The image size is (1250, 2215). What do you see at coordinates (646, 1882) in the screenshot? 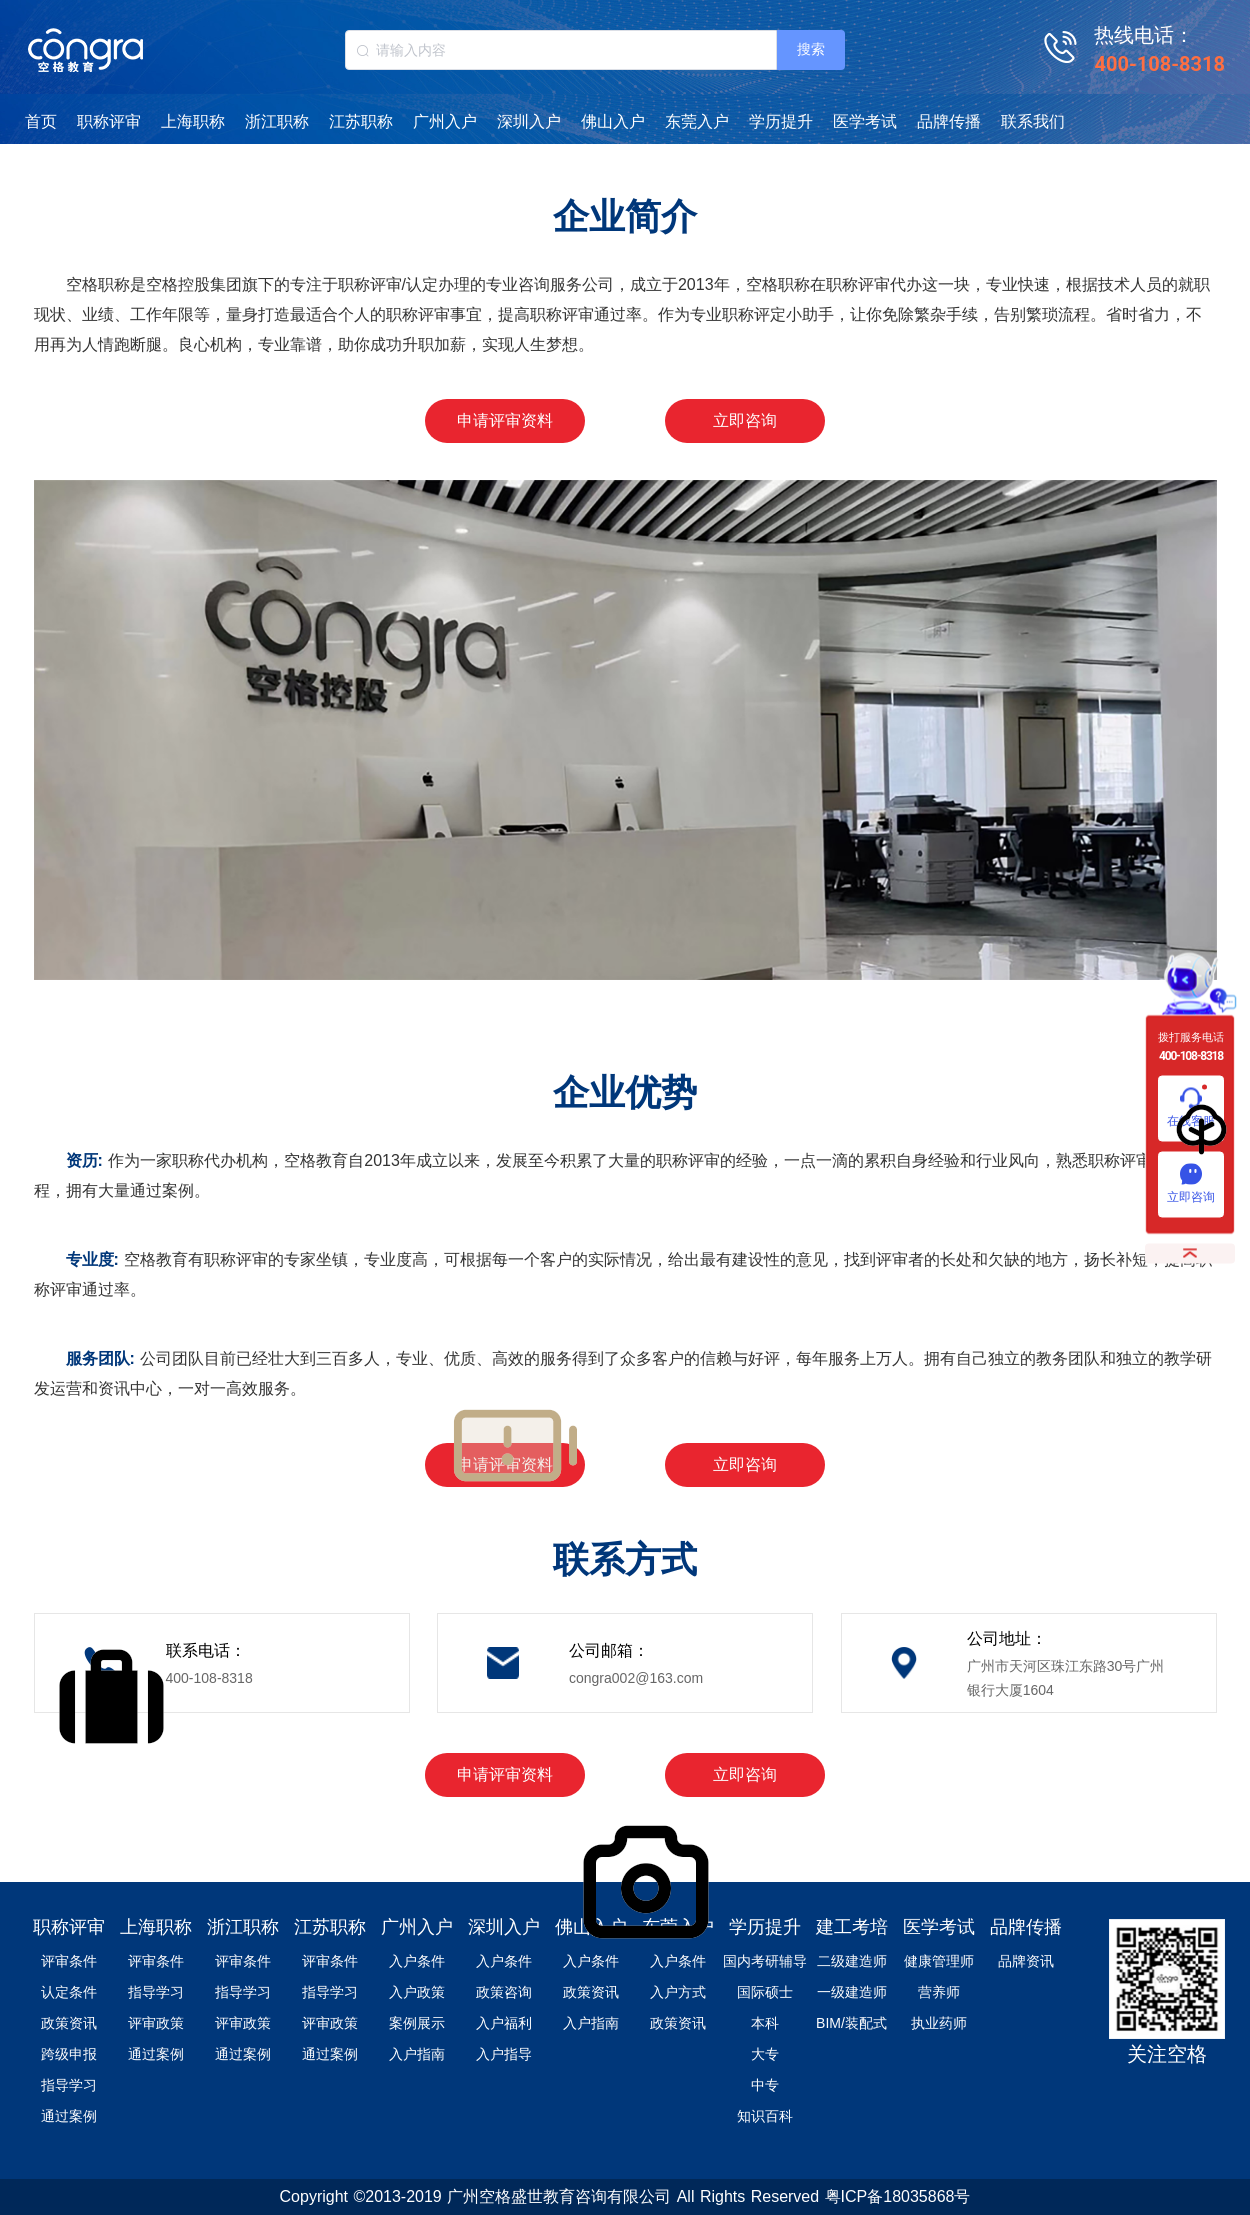
I see `take a photo` at bounding box center [646, 1882].